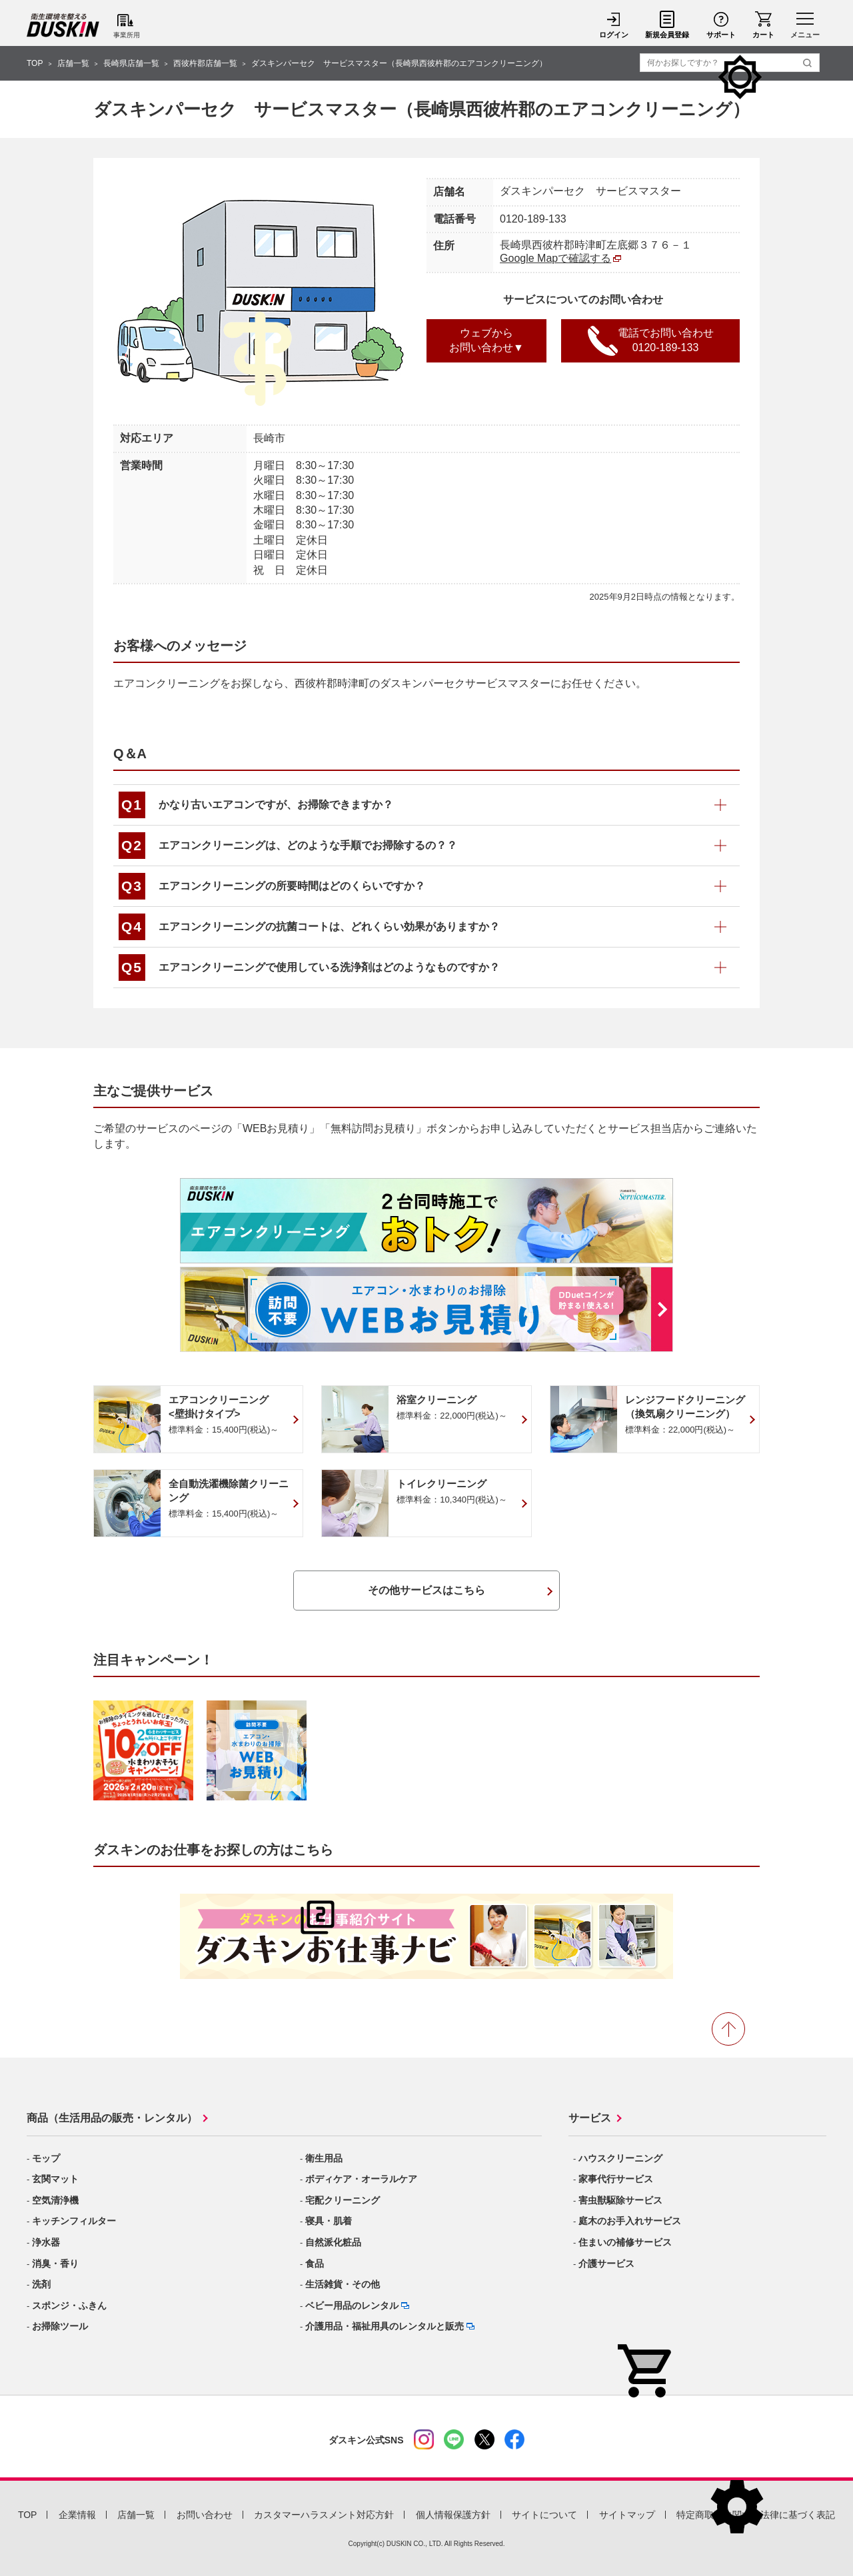  Describe the element at coordinates (737, 2507) in the screenshot. I see `open settings menu` at that location.